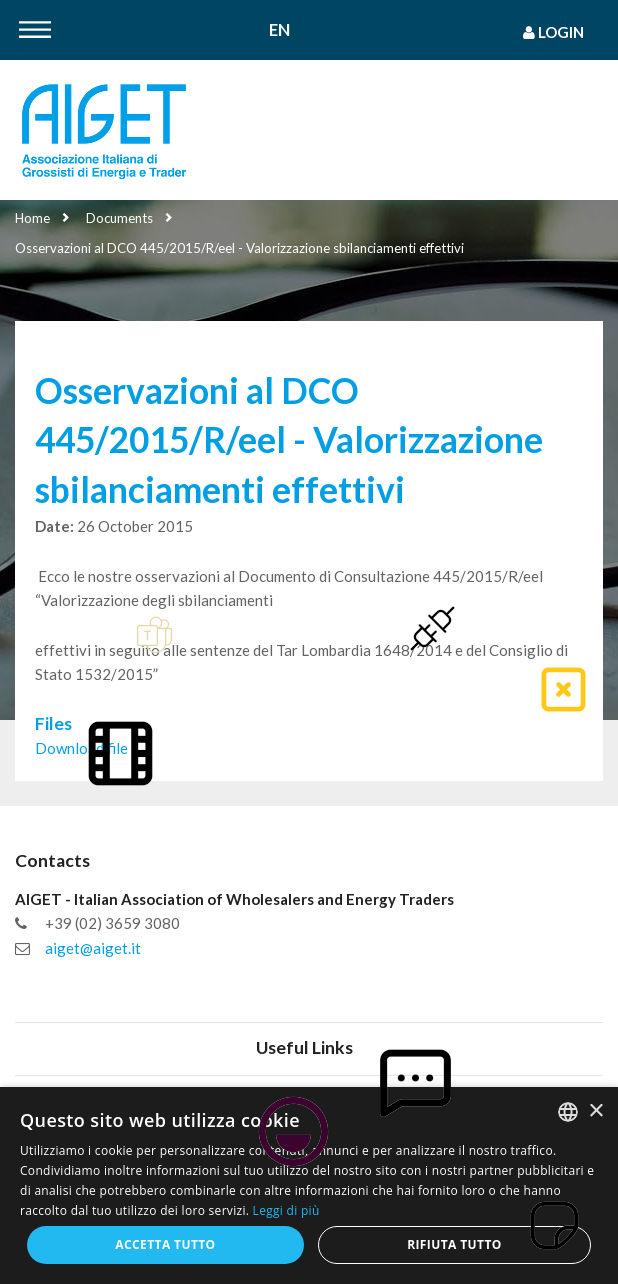 Image resolution: width=618 pixels, height=1284 pixels. What do you see at coordinates (563, 689) in the screenshot?
I see `close or dismiss a dialog box` at bounding box center [563, 689].